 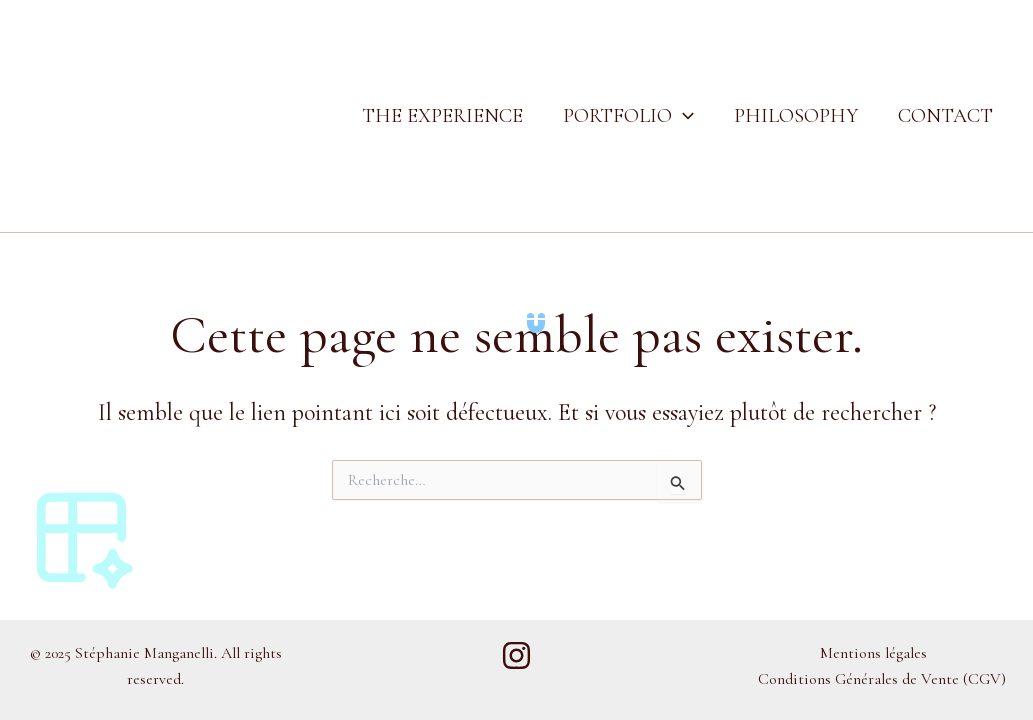 What do you see at coordinates (81, 537) in the screenshot?
I see `generate table with AI assistance` at bounding box center [81, 537].